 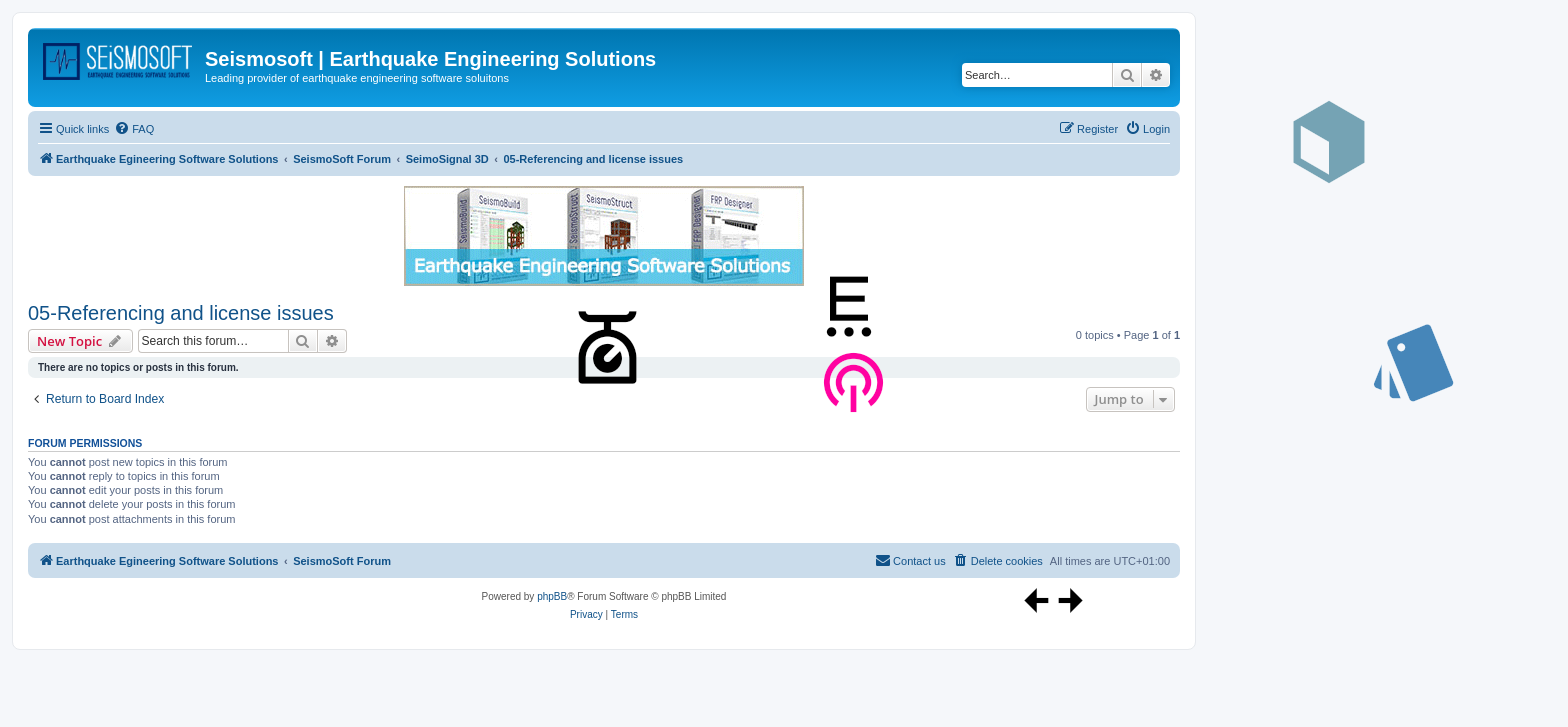 What do you see at coordinates (1413, 363) in the screenshot?
I see `access pantone color matching tools` at bounding box center [1413, 363].